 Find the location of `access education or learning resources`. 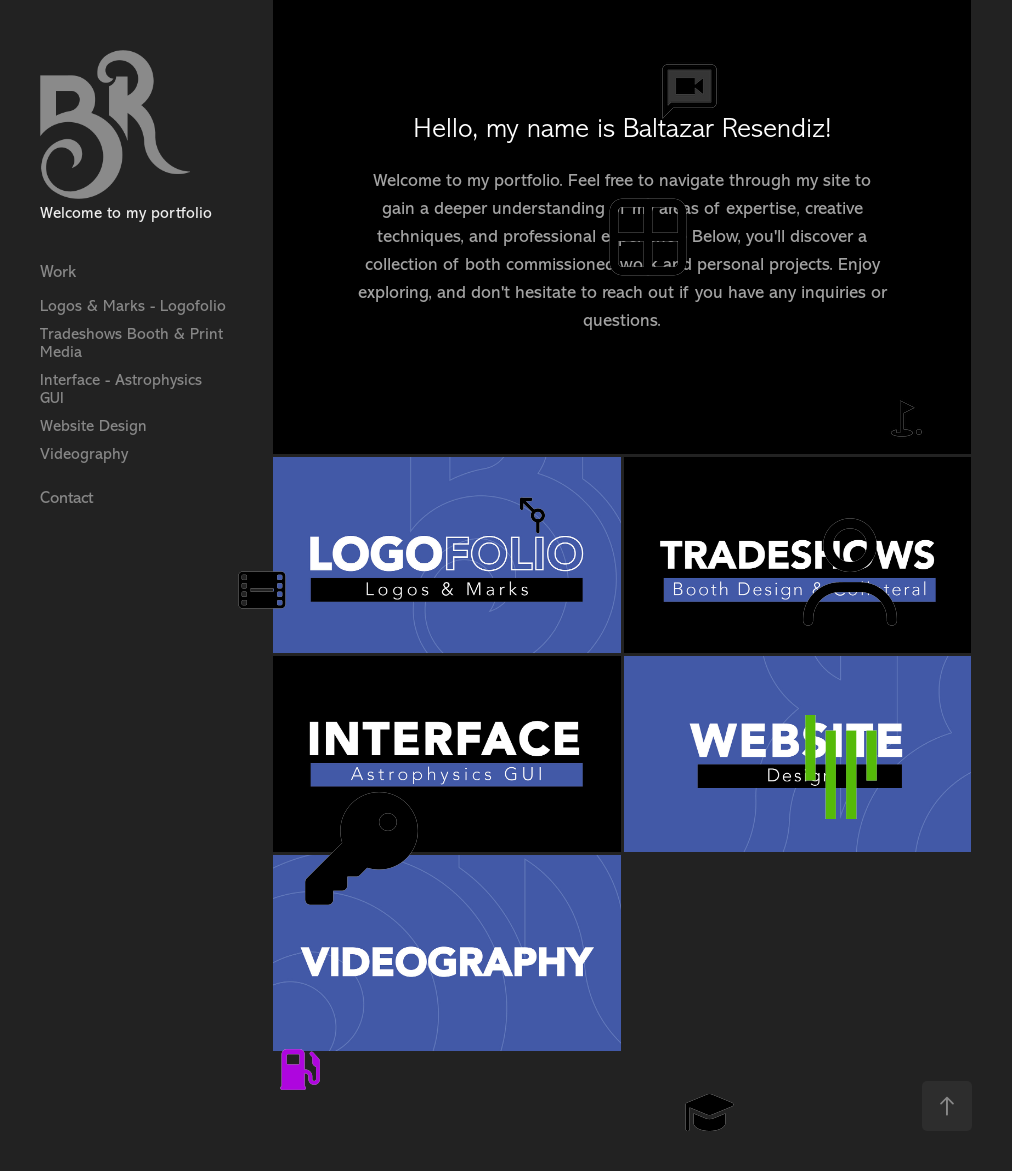

access education or learning resources is located at coordinates (709, 1112).